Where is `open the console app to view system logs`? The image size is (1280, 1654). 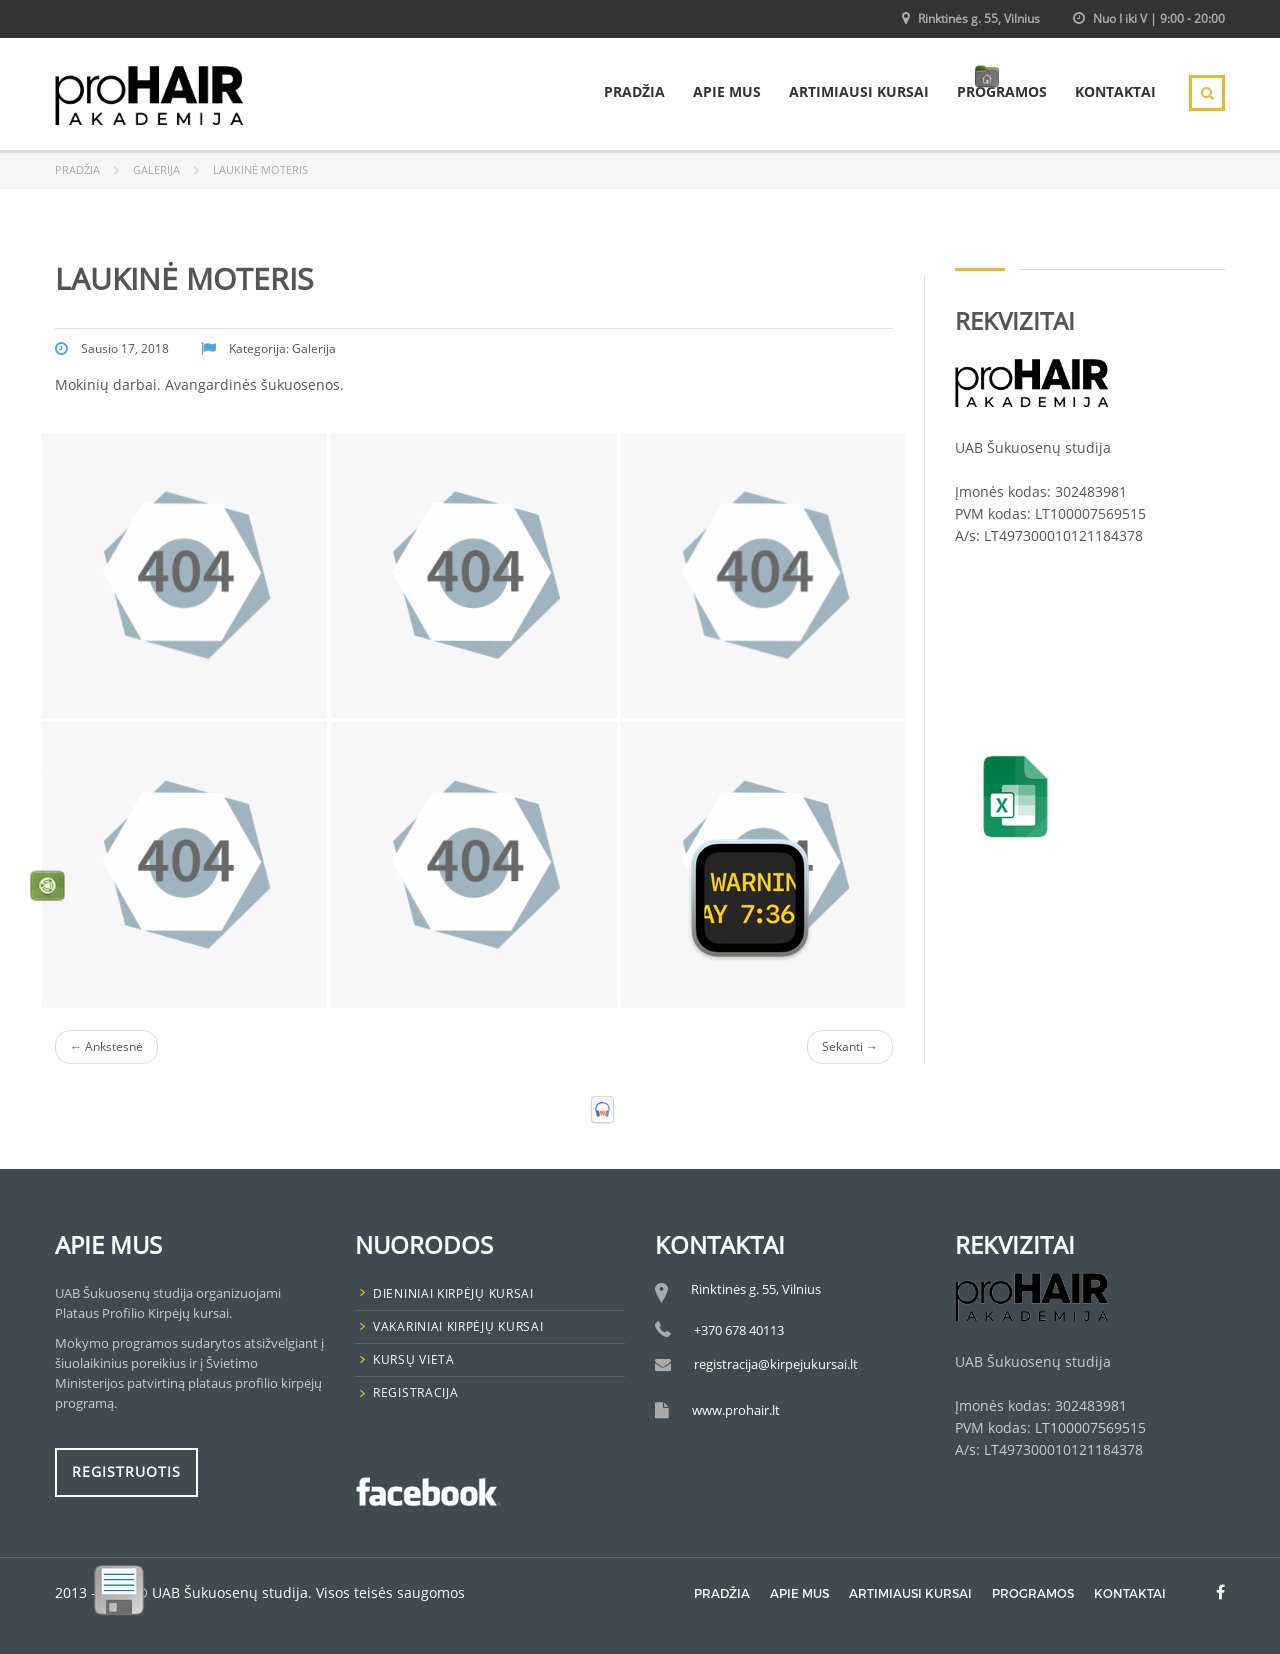
open the console app to view system logs is located at coordinates (750, 898).